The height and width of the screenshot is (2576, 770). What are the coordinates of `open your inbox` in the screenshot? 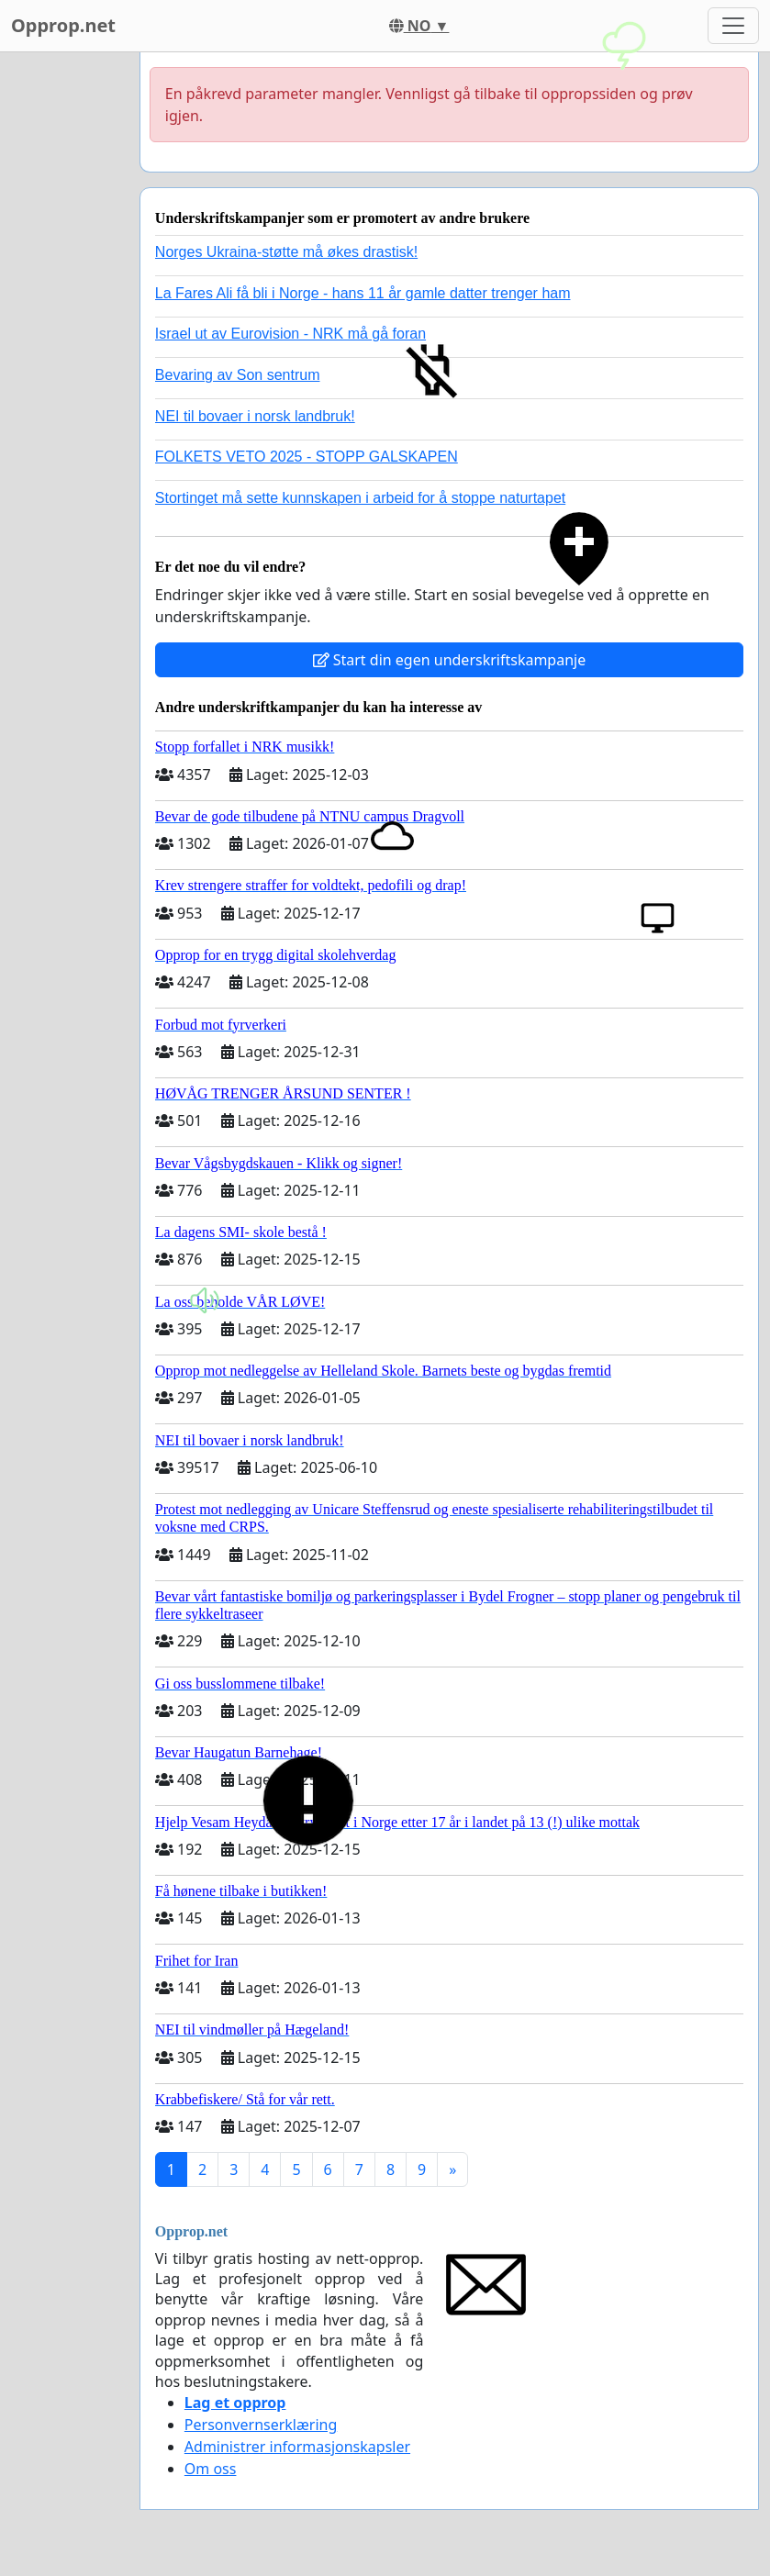 It's located at (485, 2284).